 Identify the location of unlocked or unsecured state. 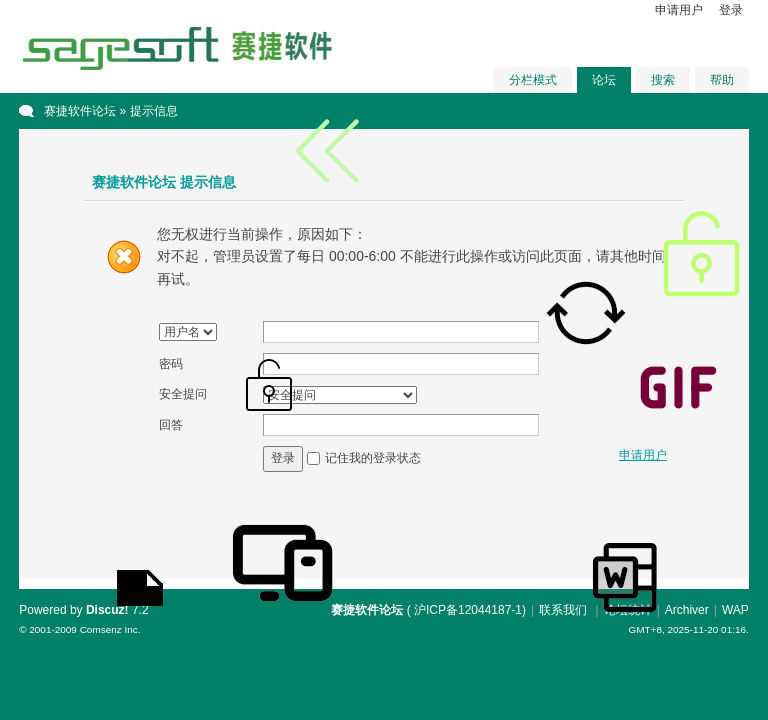
(269, 388).